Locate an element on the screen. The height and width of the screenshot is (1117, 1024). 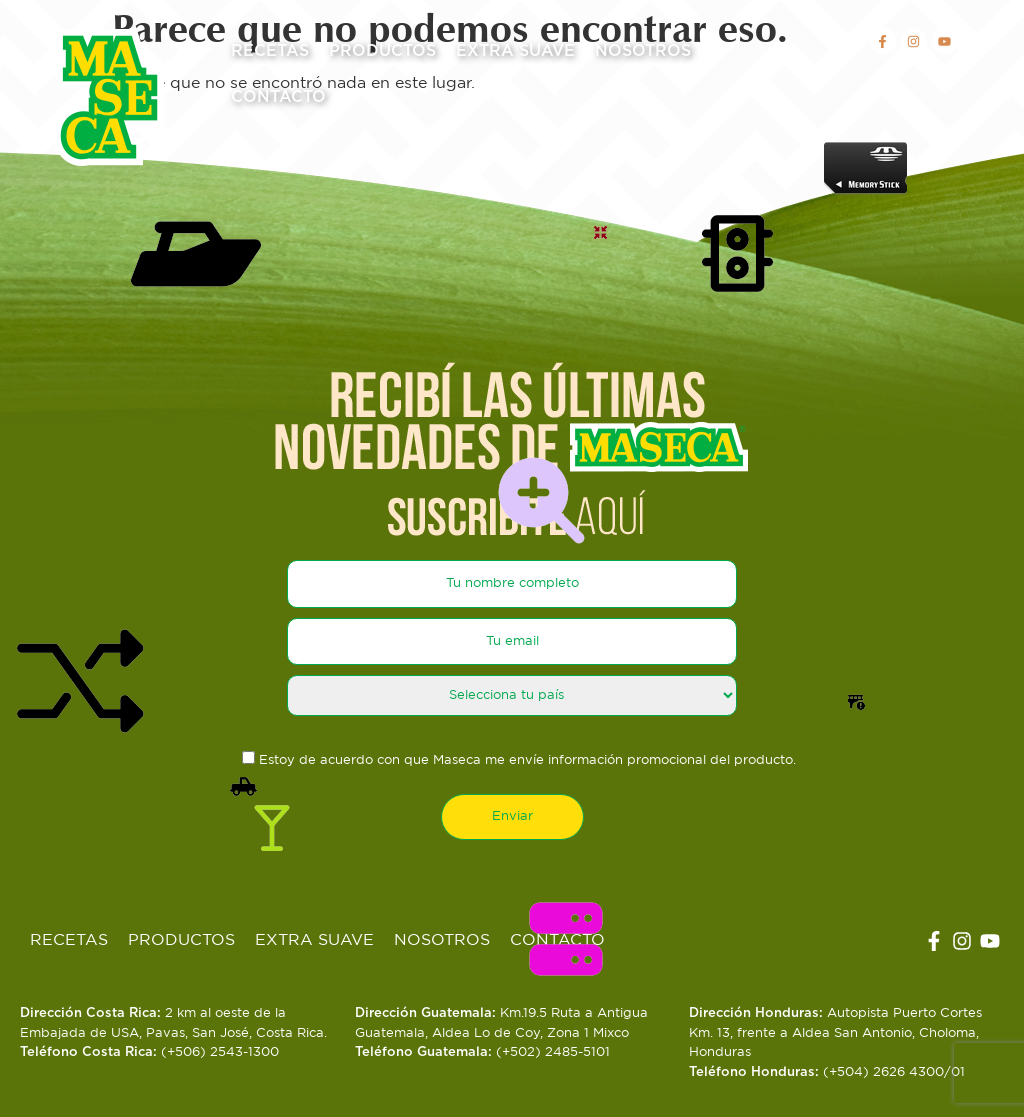
access boat rental or marina services is located at coordinates (196, 251).